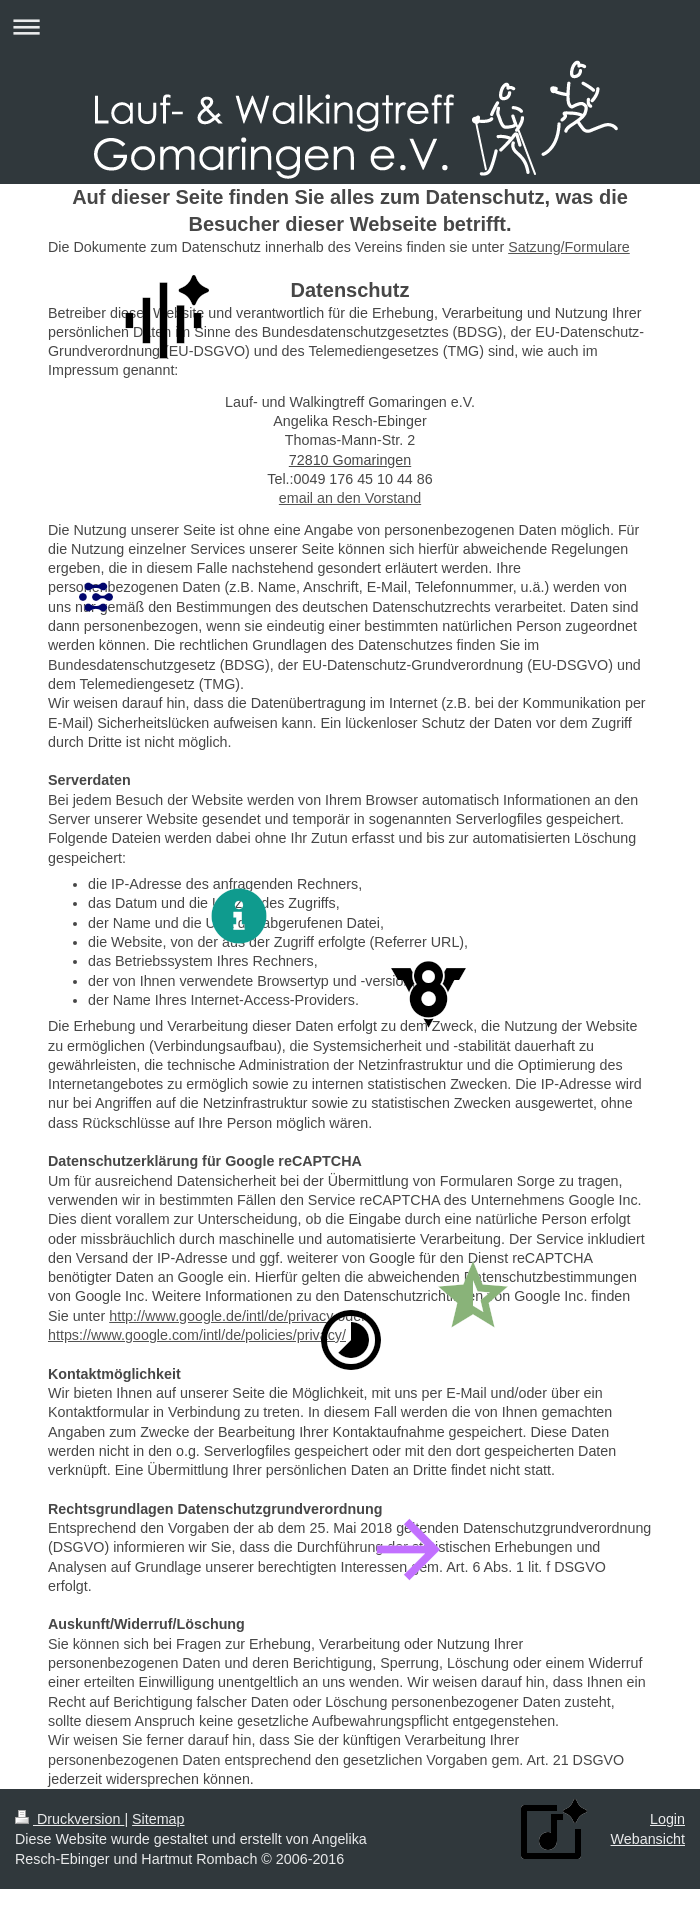 This screenshot has height=1919, width=700. Describe the element at coordinates (239, 916) in the screenshot. I see `view more information or details` at that location.